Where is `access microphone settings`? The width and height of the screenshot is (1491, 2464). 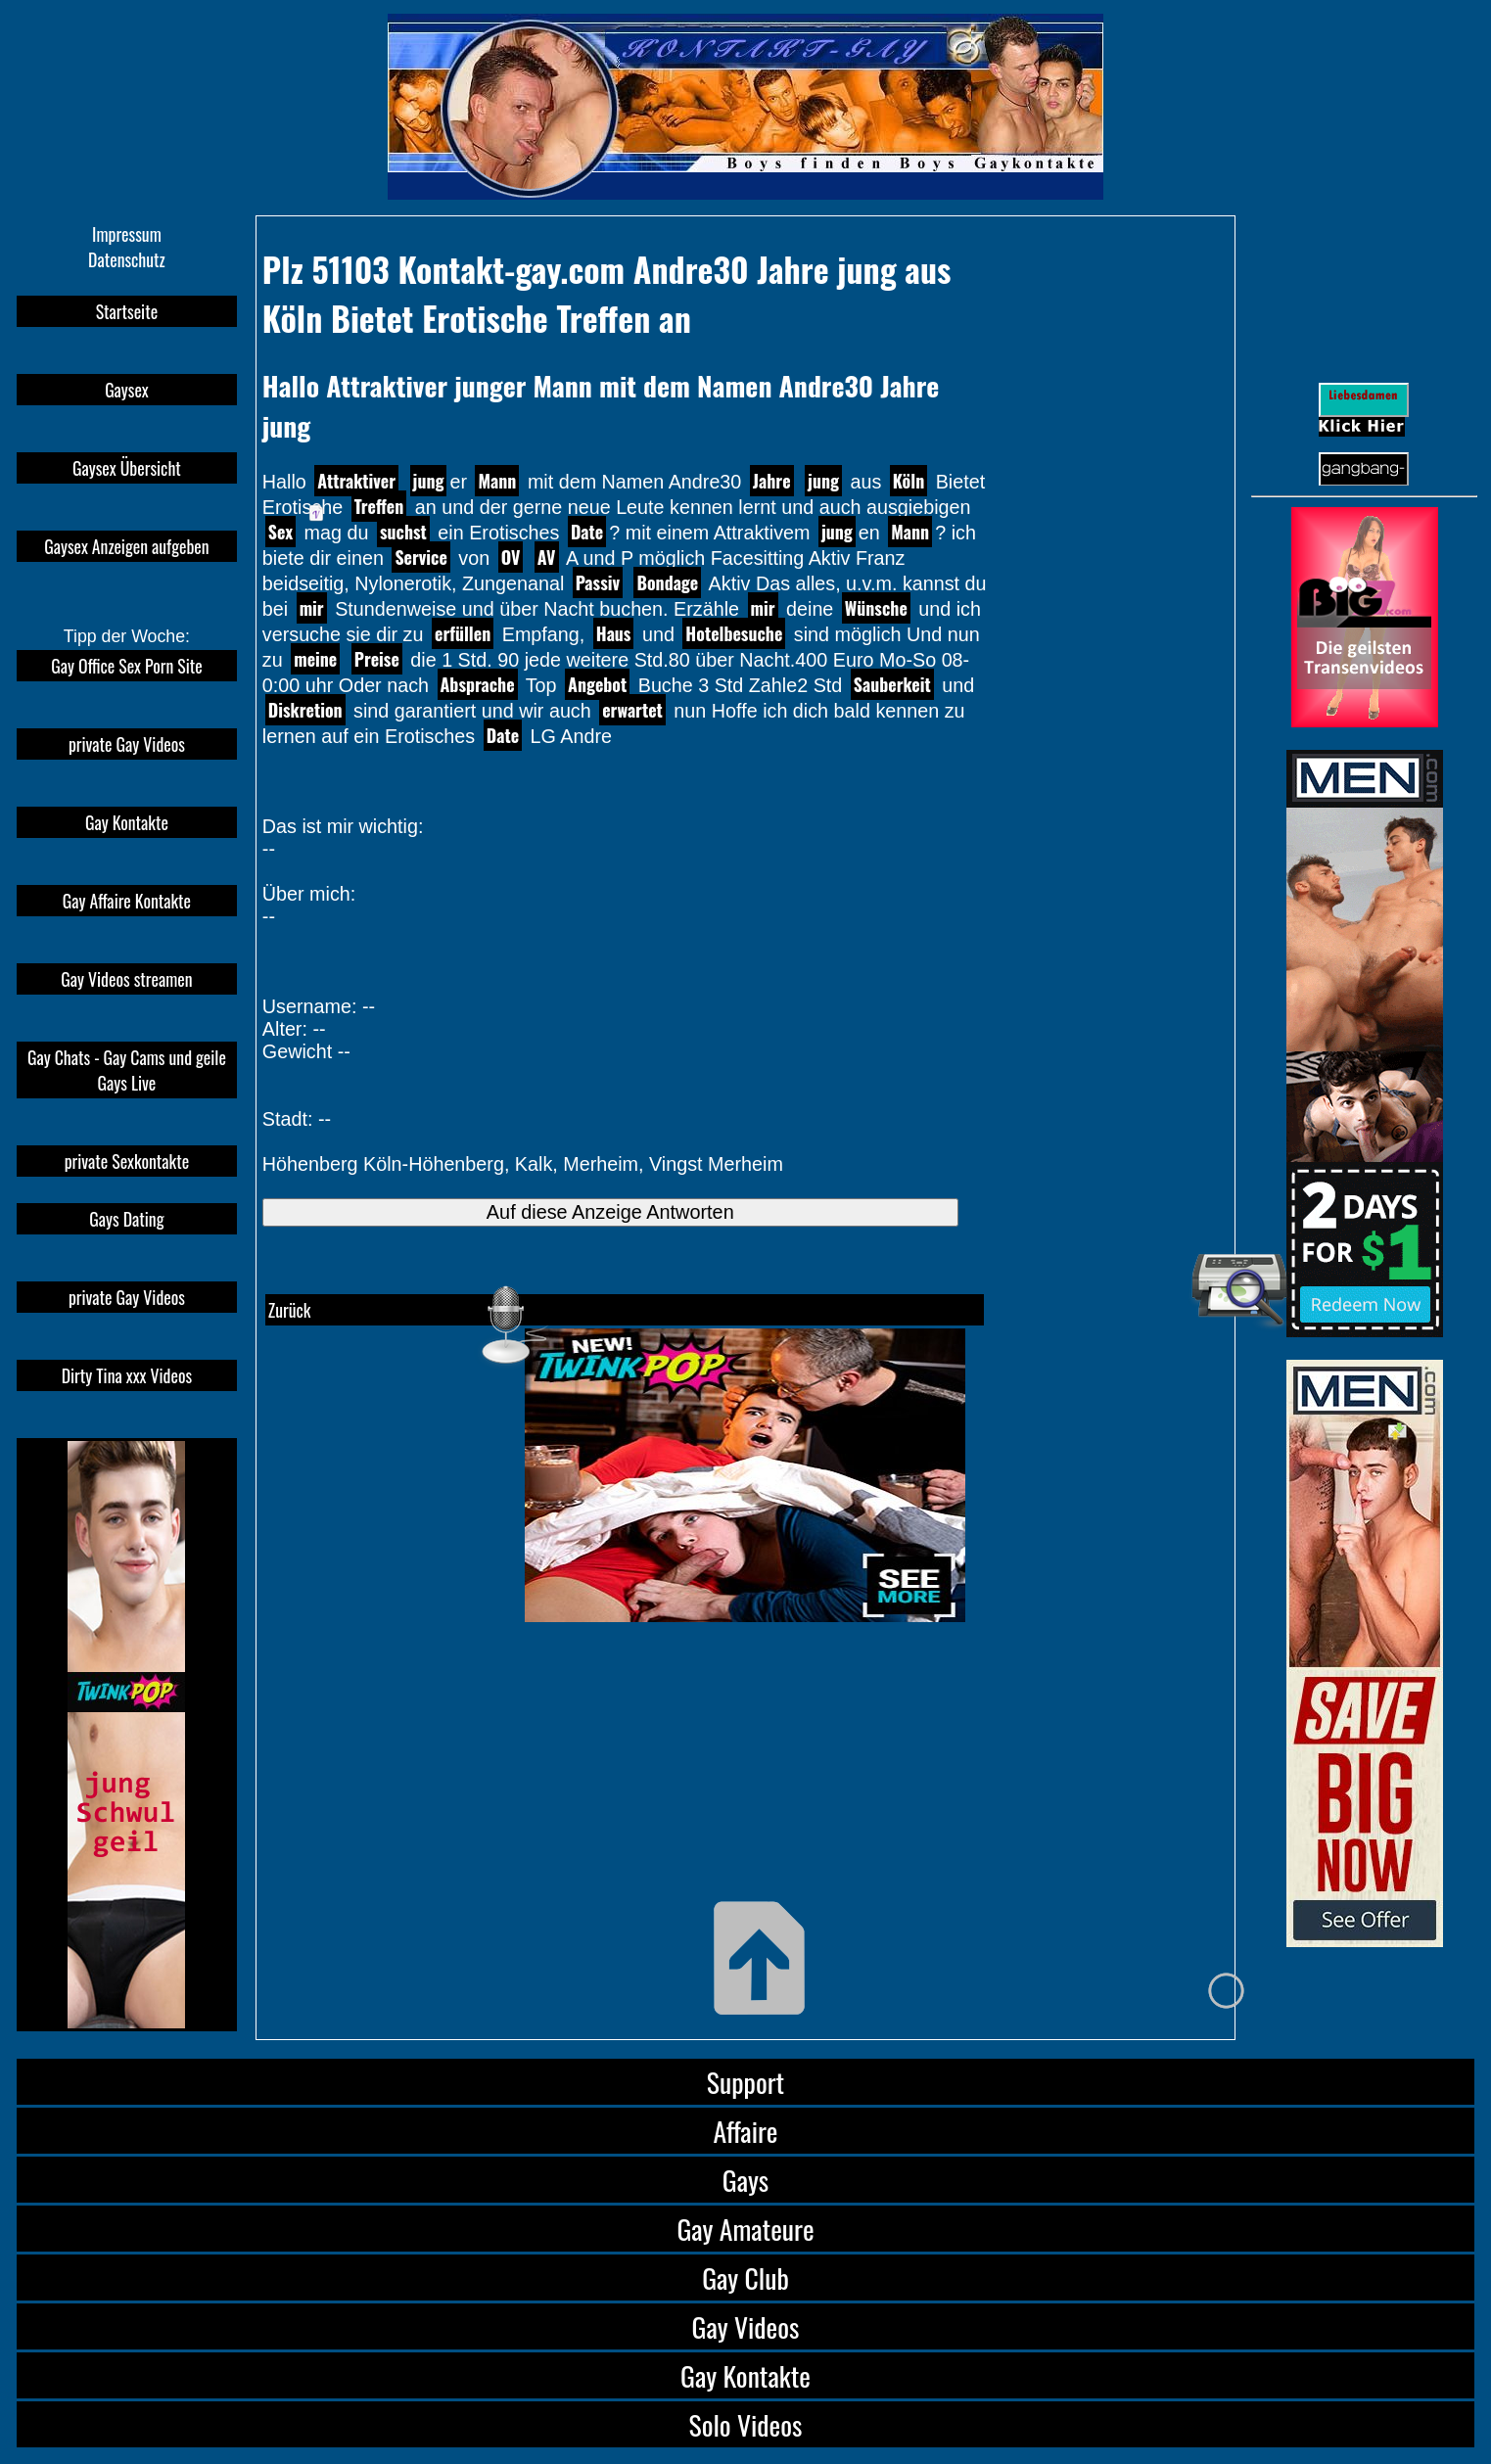
access microphone settings is located at coordinates (507, 1323).